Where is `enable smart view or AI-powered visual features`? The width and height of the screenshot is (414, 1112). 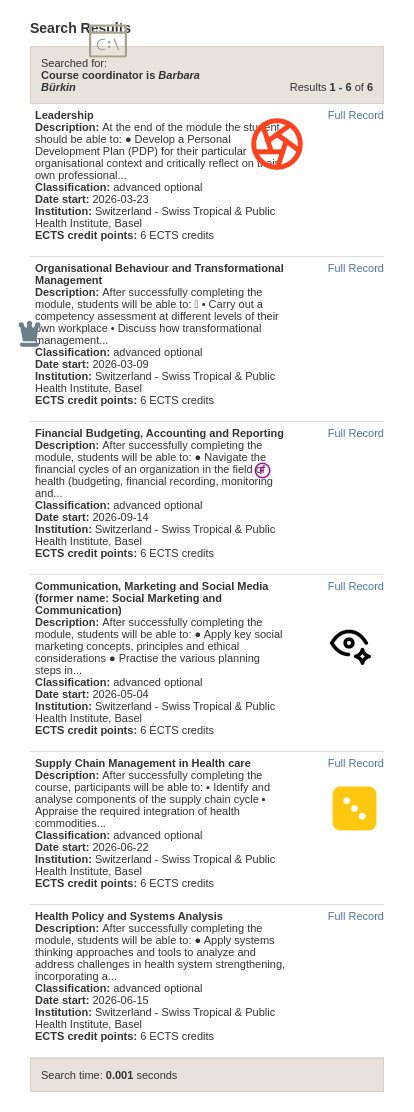
enable smart view or AI-powered visual features is located at coordinates (349, 643).